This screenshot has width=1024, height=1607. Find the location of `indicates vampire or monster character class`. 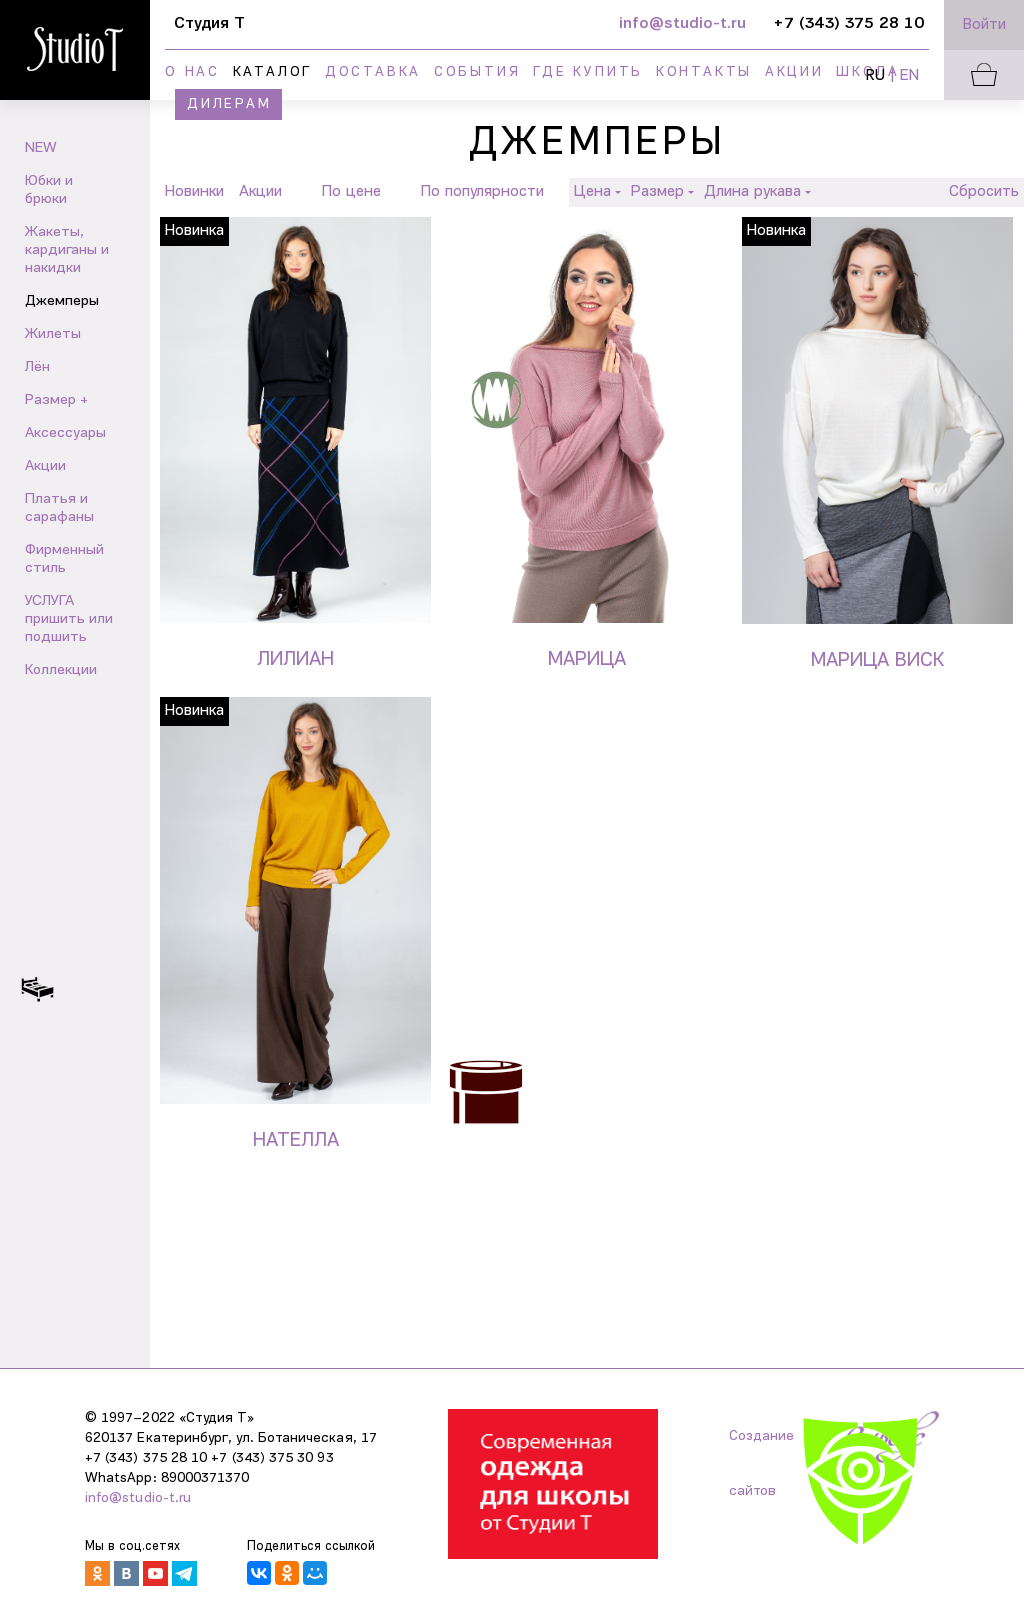

indicates vampire or monster character class is located at coordinates (496, 400).